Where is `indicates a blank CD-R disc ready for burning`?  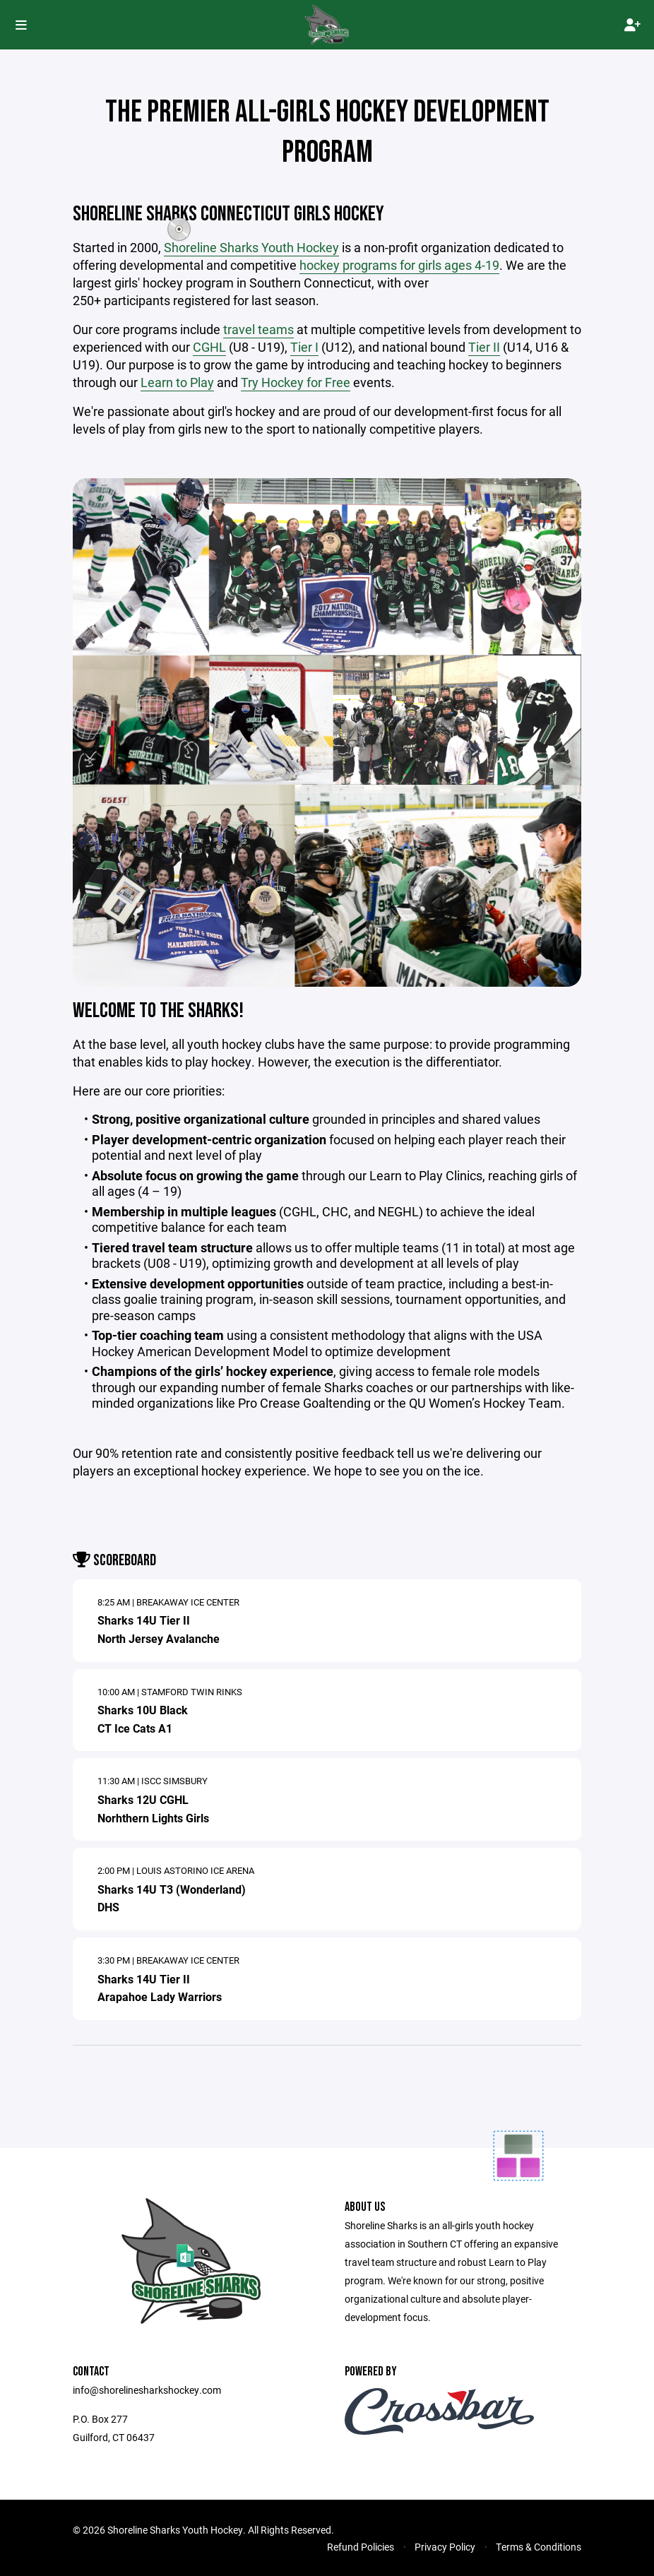
indicates a blank CD-R disc ready for burning is located at coordinates (179, 229).